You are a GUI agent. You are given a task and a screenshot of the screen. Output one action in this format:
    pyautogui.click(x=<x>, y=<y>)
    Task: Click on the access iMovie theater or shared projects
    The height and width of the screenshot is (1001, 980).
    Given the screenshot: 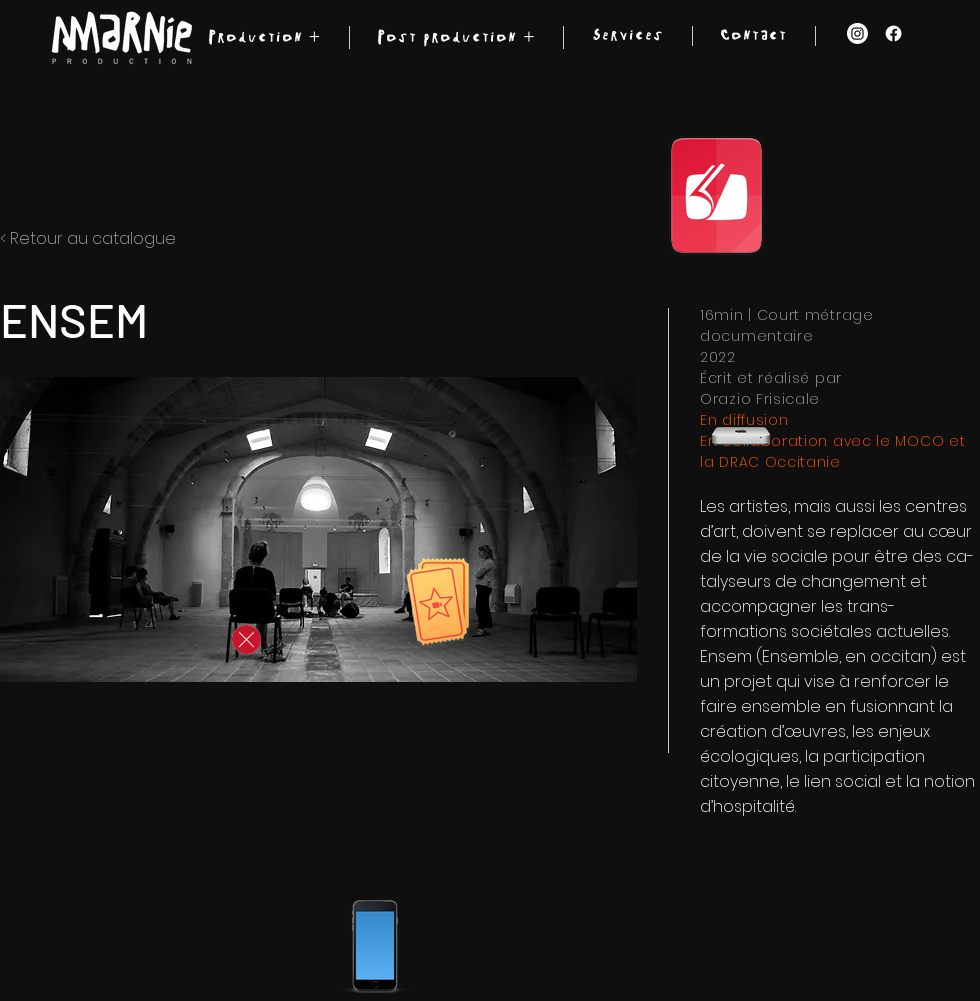 What is the action you would take?
    pyautogui.click(x=441, y=602)
    